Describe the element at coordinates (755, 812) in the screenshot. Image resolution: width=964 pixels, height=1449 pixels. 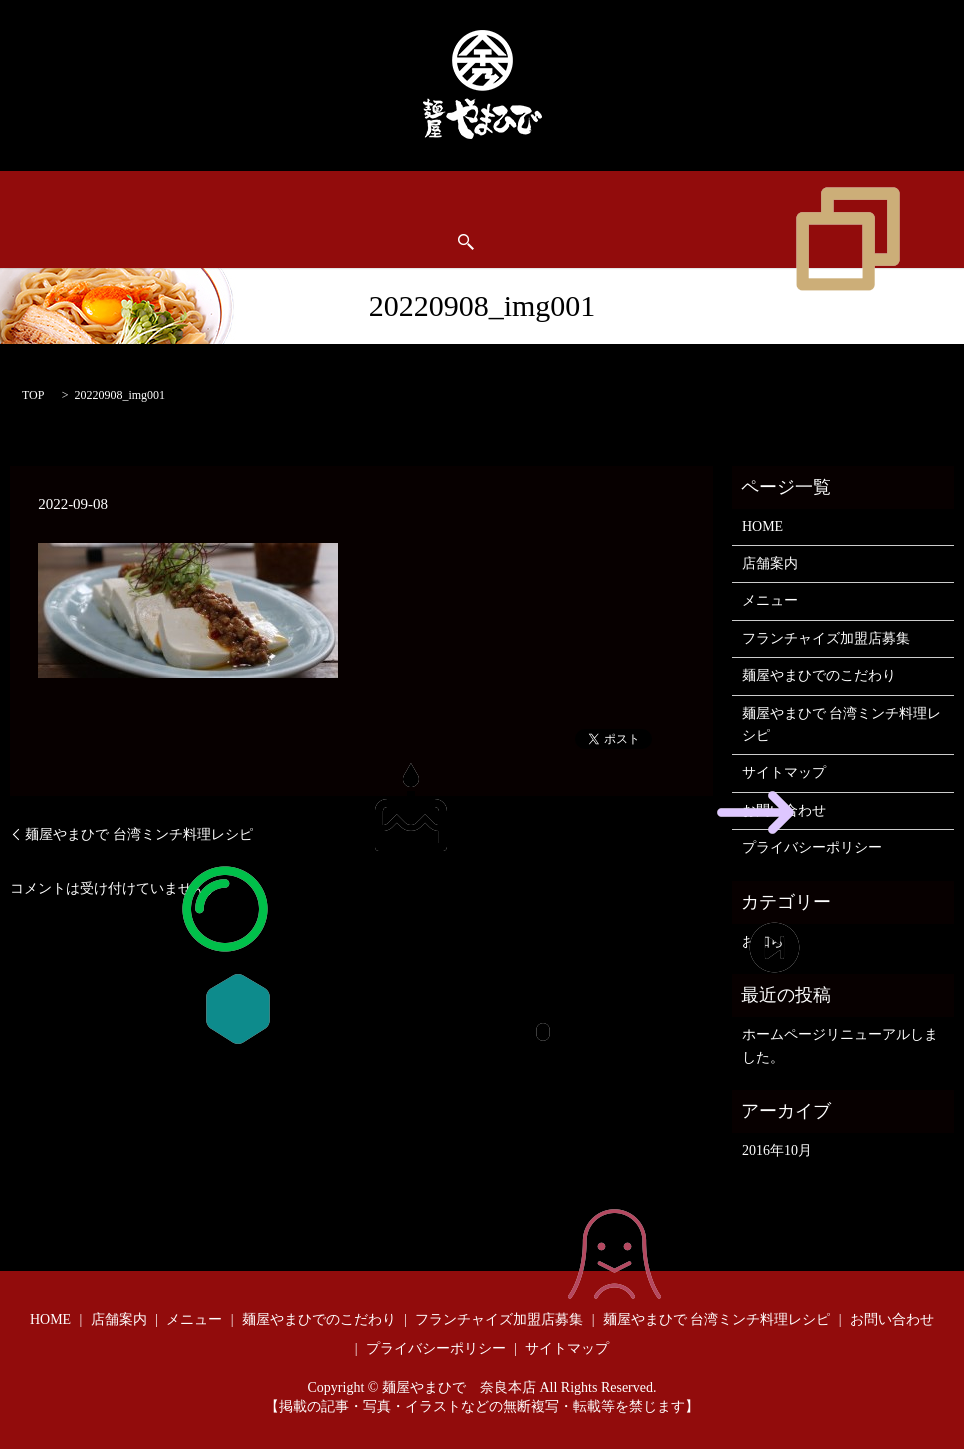
I see `proceed to the next step` at that location.